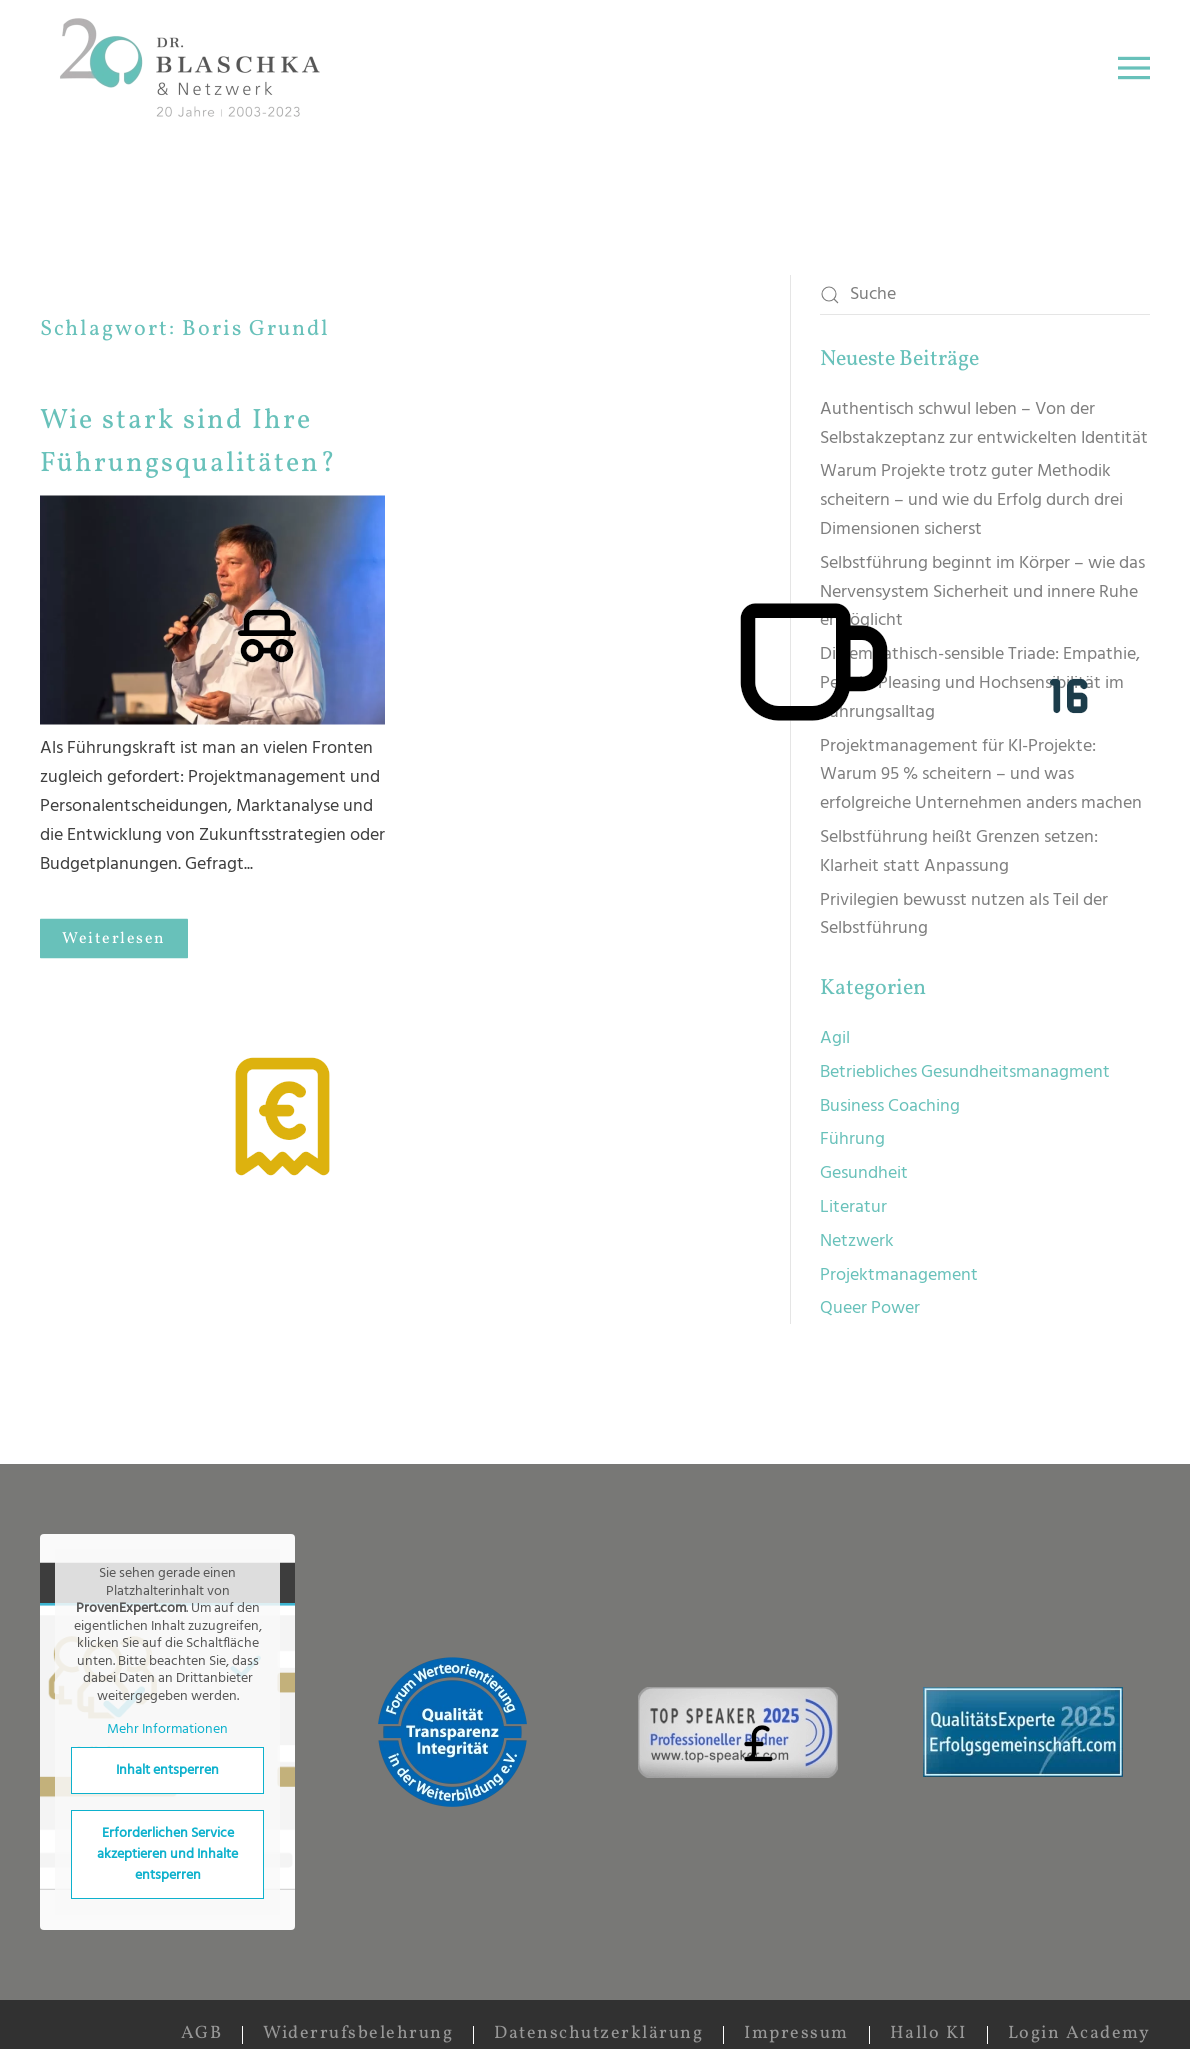  What do you see at coordinates (814, 662) in the screenshot?
I see `access coffee break or pause timer` at bounding box center [814, 662].